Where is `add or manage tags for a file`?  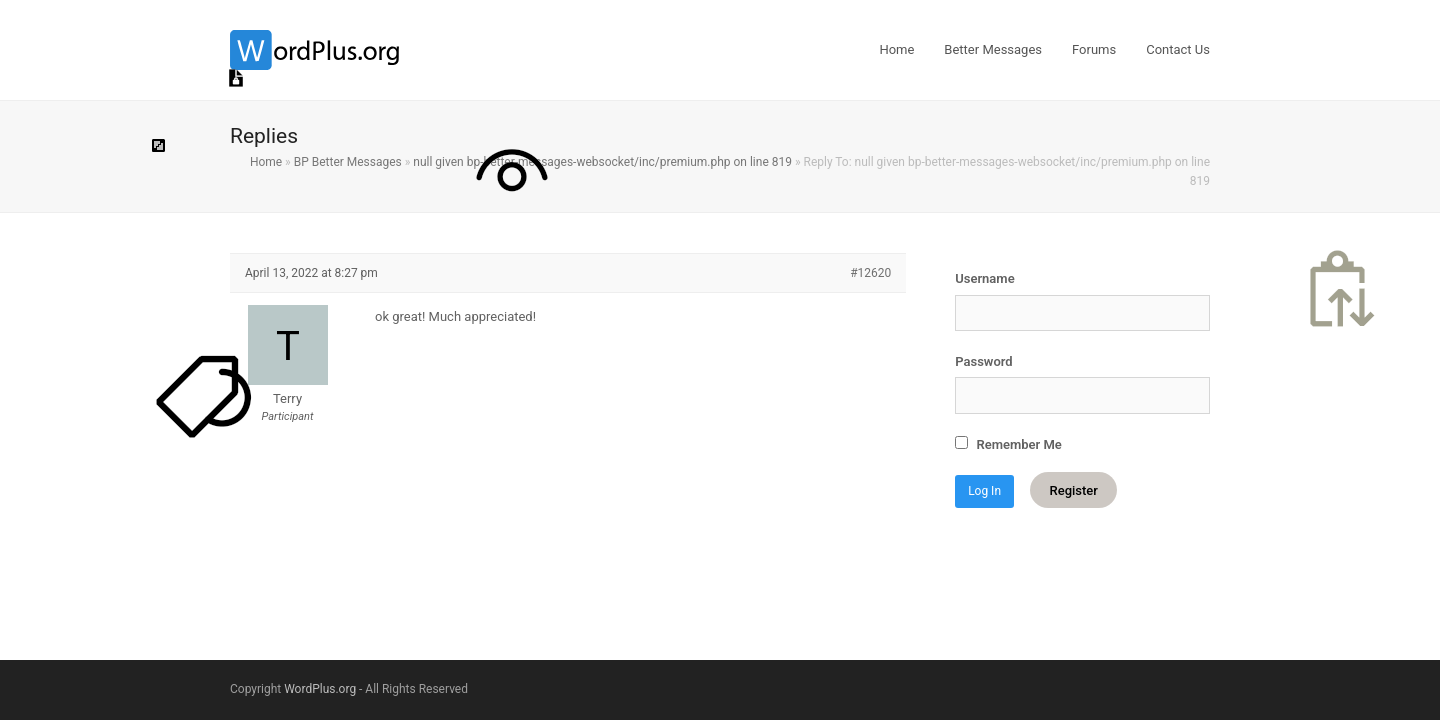 add or manage tags for a file is located at coordinates (201, 394).